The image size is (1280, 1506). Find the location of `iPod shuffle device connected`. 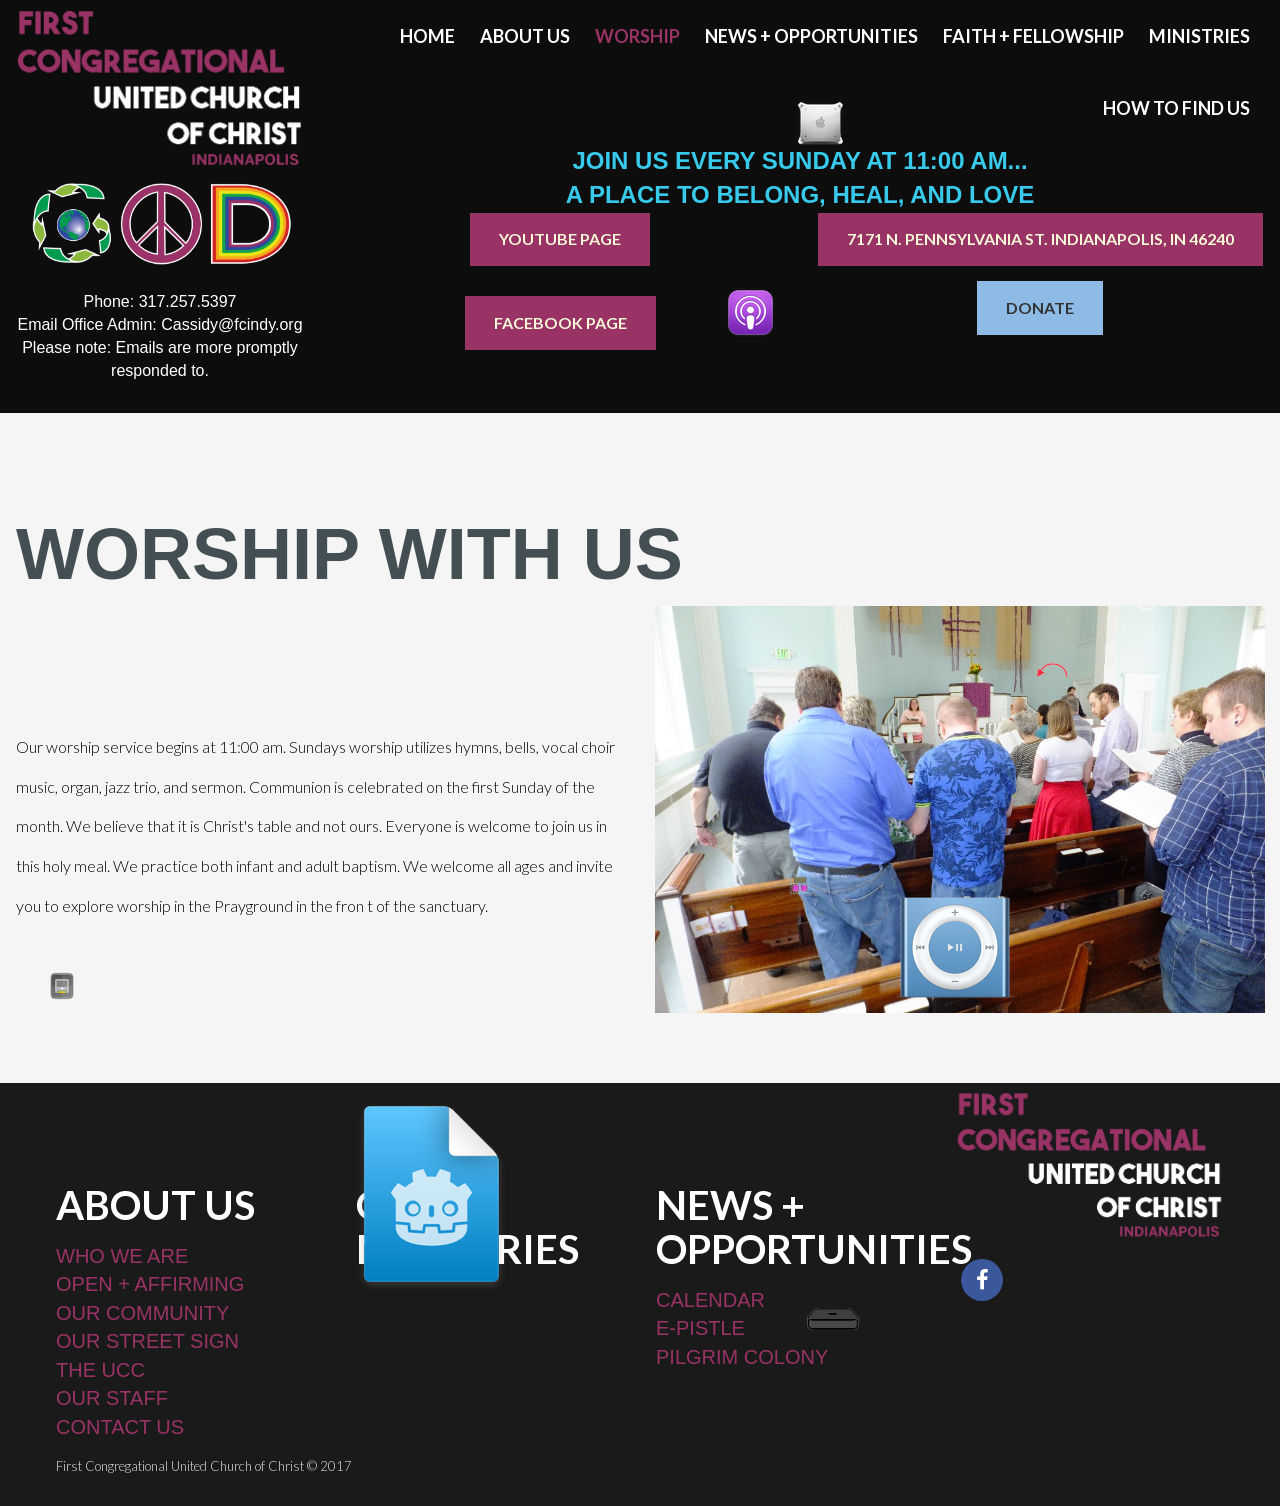

iPod shuffle device connected is located at coordinates (955, 947).